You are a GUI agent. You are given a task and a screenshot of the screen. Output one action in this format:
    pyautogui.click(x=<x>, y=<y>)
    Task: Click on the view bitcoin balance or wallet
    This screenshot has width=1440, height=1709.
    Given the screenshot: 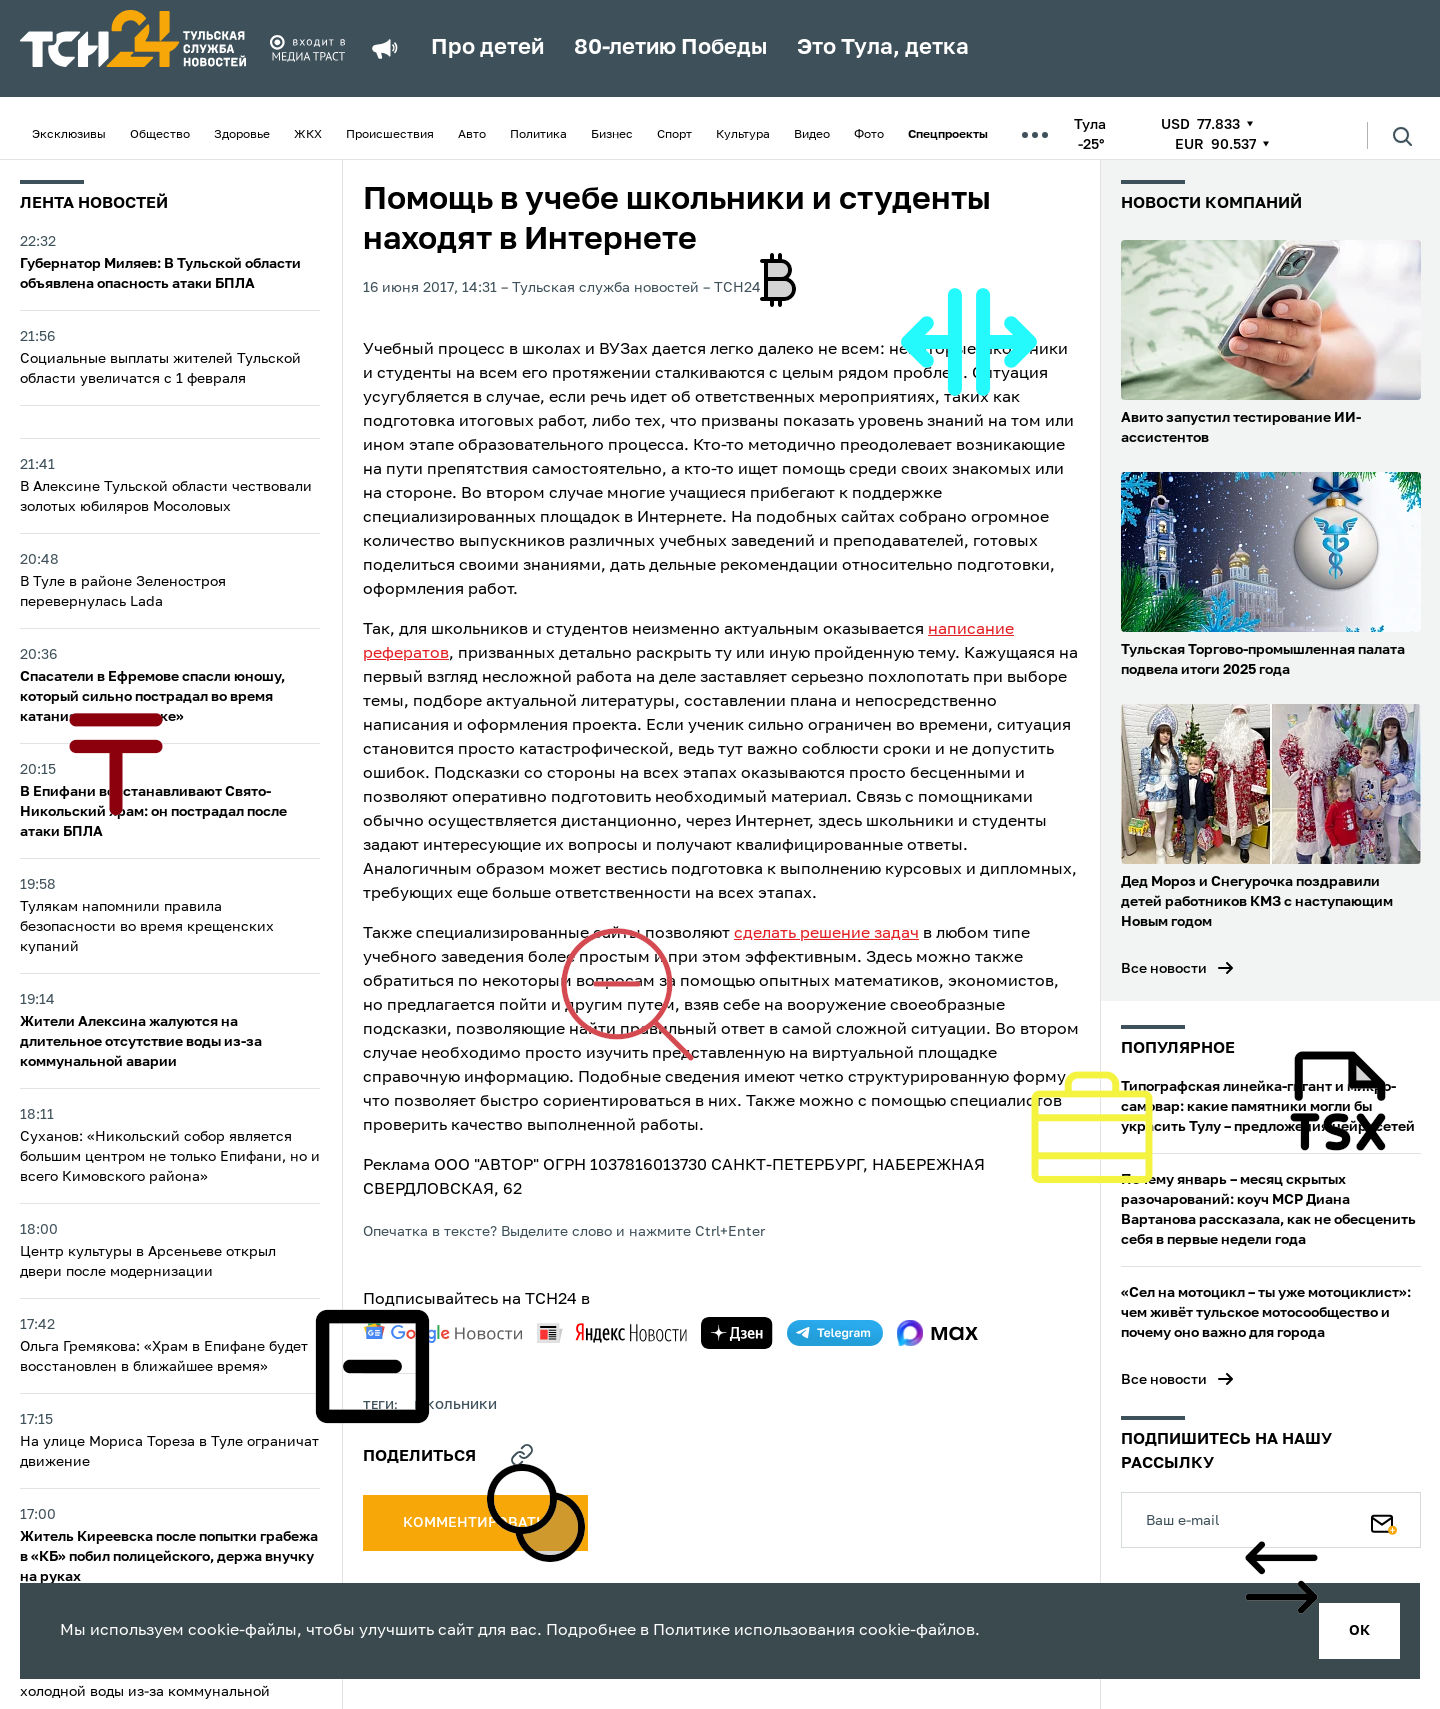 What is the action you would take?
    pyautogui.click(x=776, y=281)
    